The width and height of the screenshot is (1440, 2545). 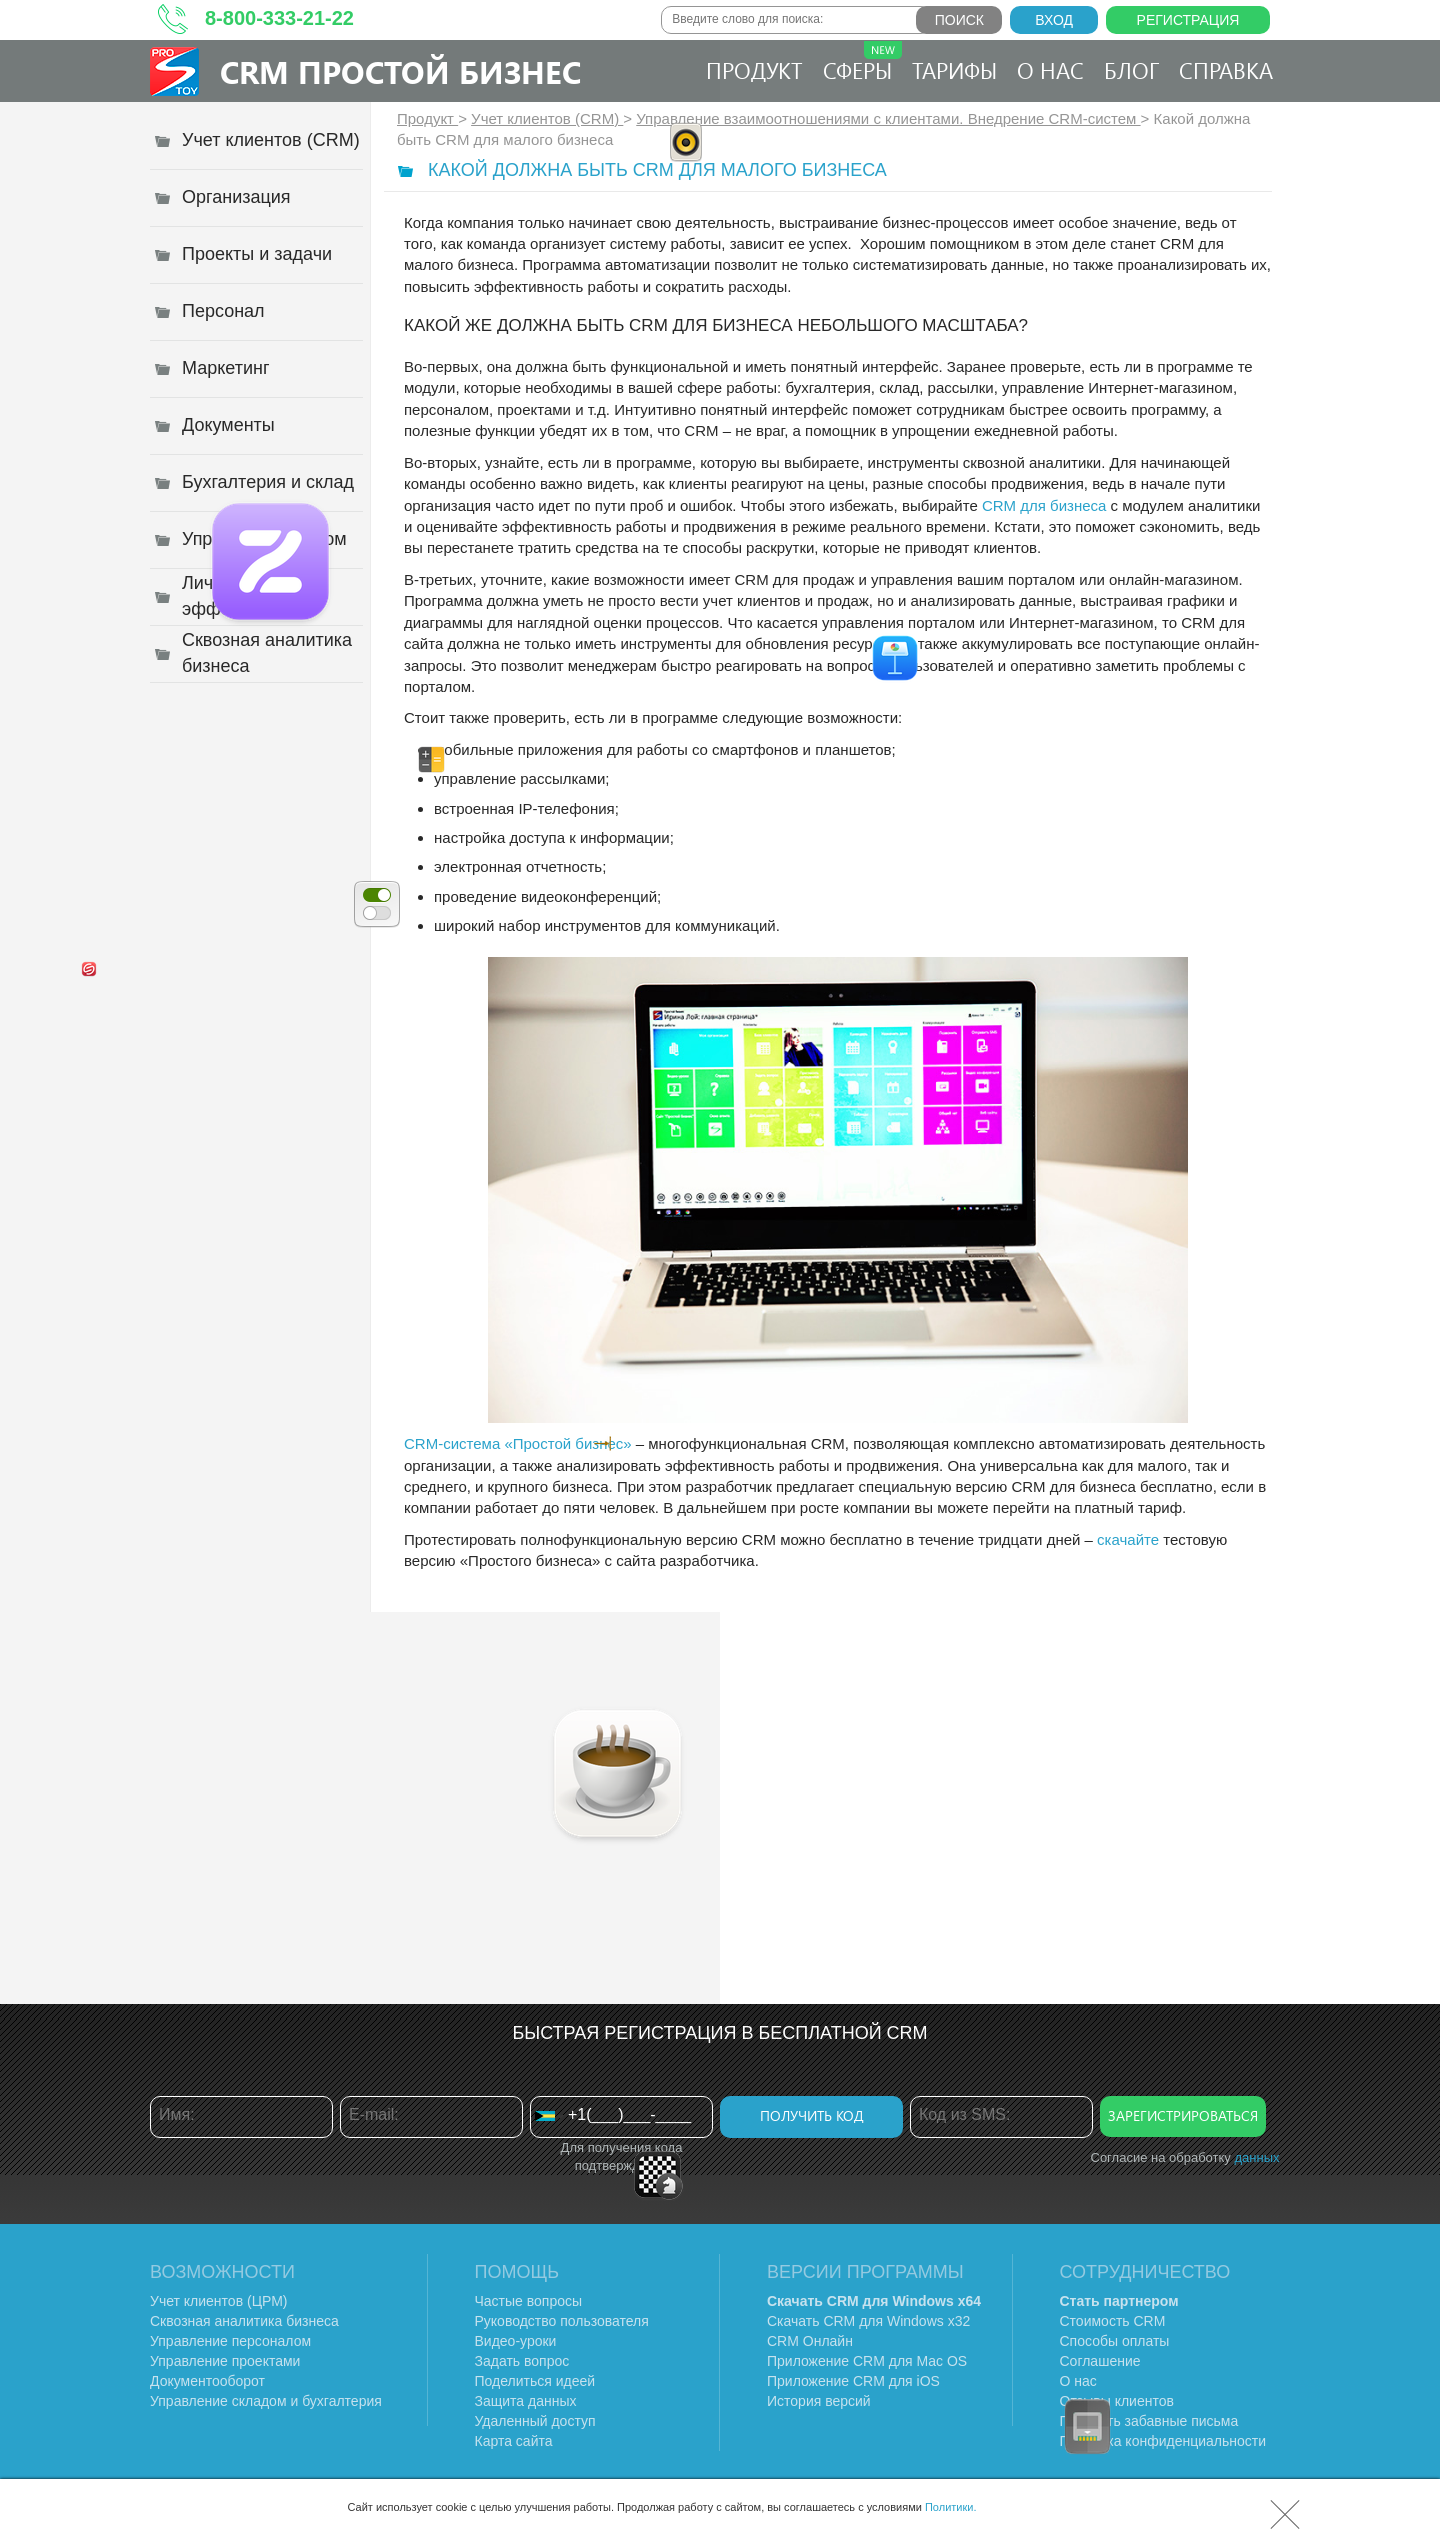 What do you see at coordinates (895, 658) in the screenshot?
I see `open keynote to create or edit presentations` at bounding box center [895, 658].